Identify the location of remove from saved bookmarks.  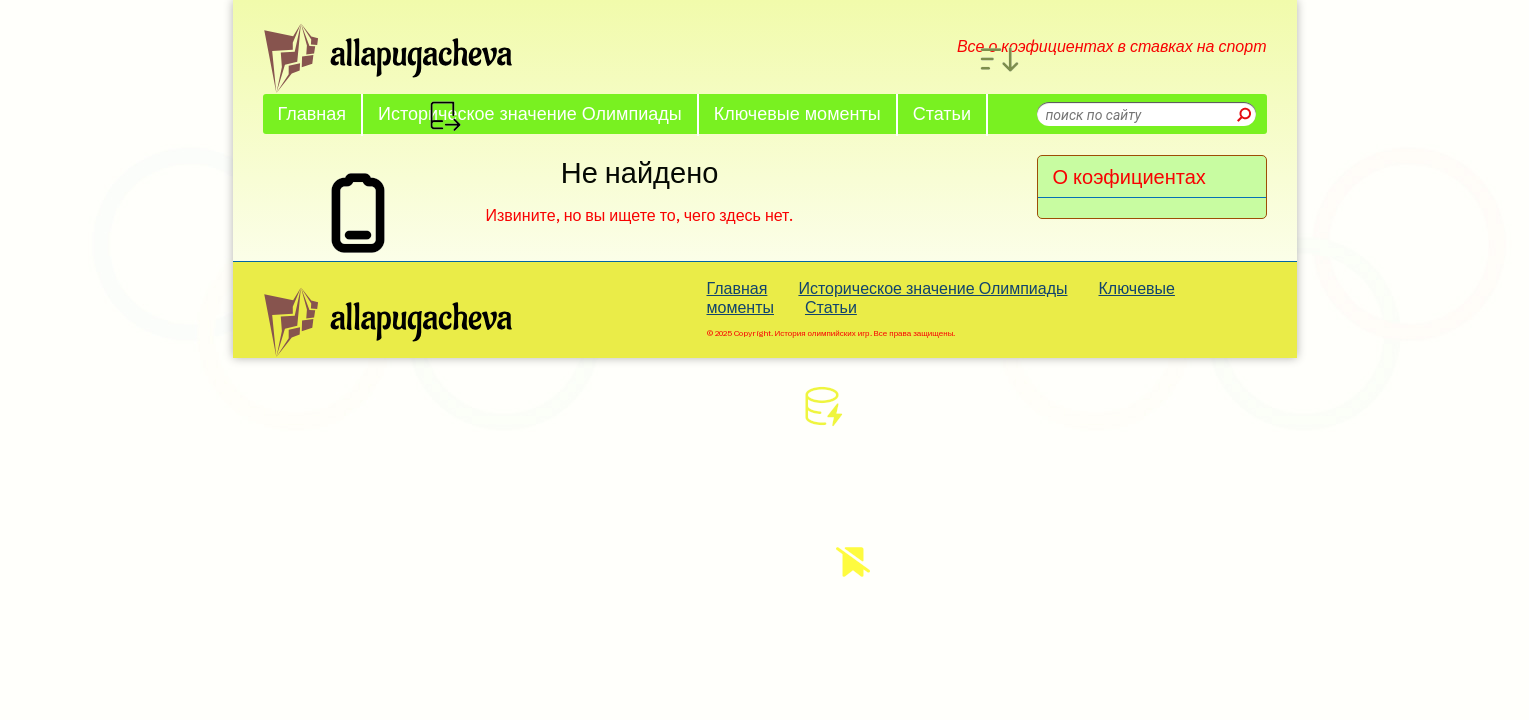
(853, 562).